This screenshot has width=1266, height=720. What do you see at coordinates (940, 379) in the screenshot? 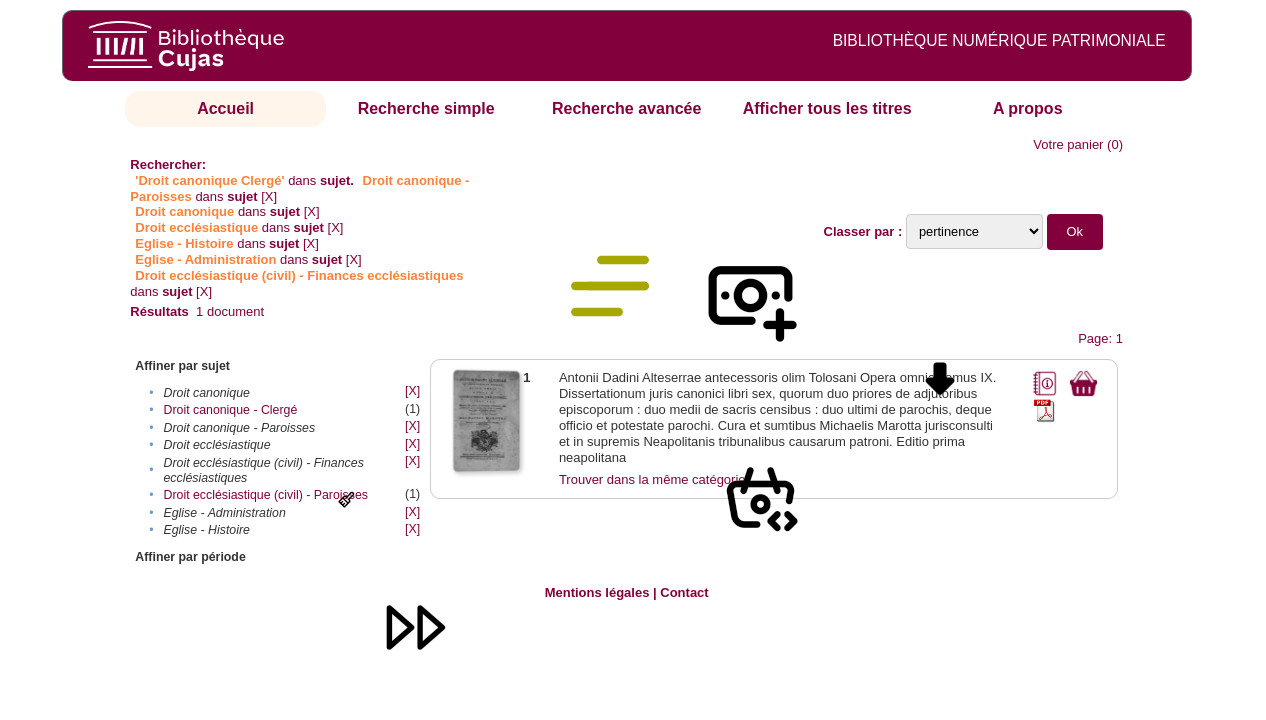
I see `download a file or content` at bounding box center [940, 379].